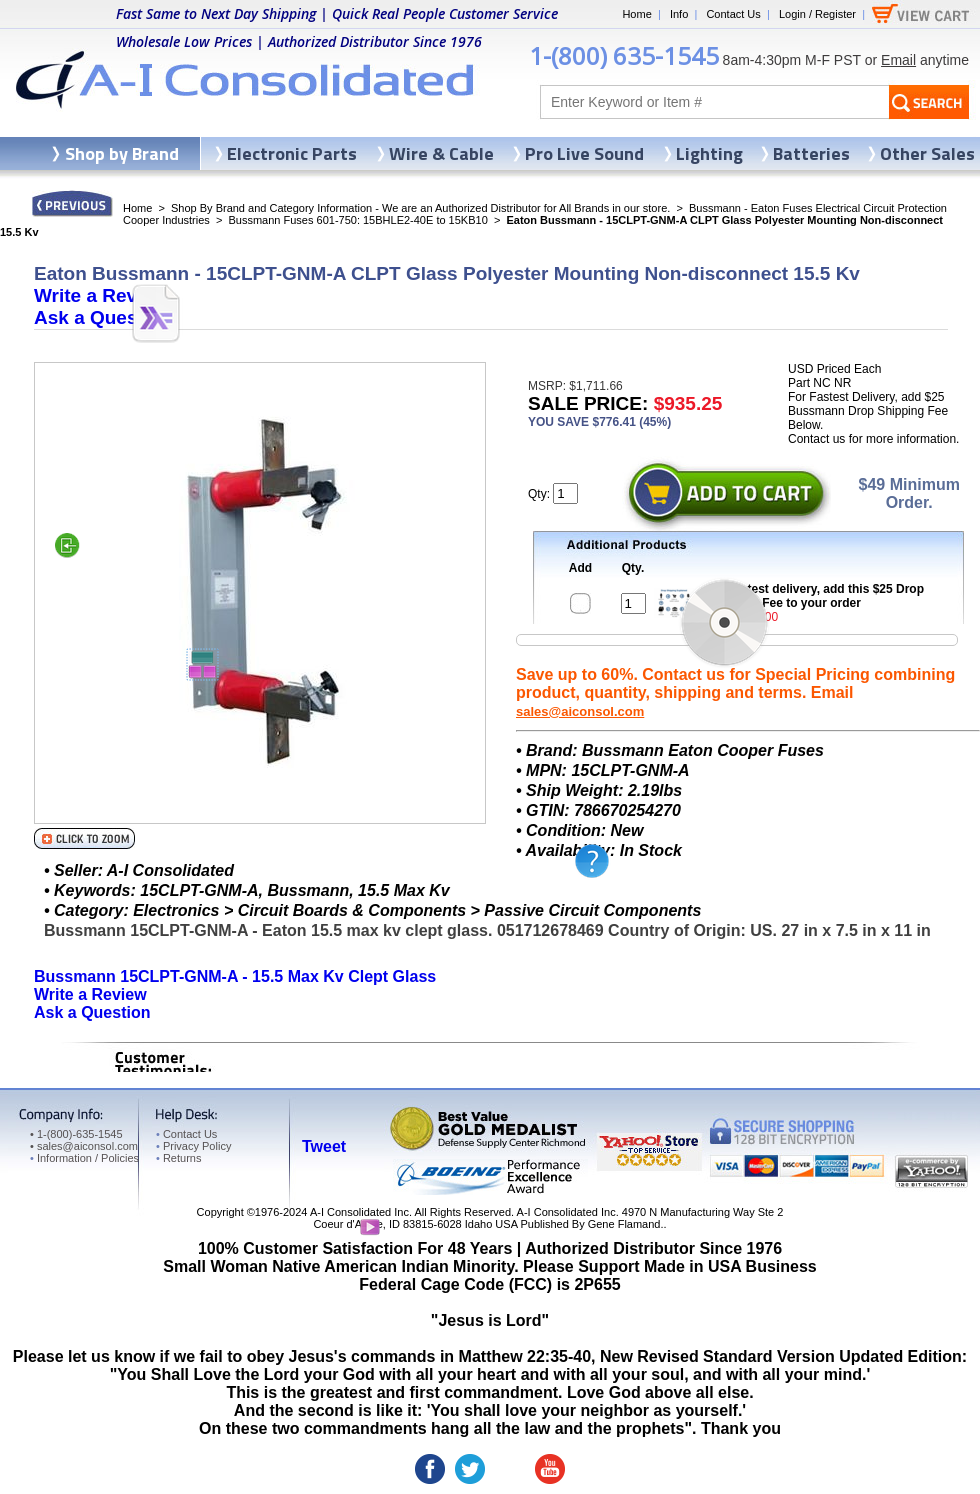  What do you see at coordinates (370, 1227) in the screenshot?
I see `open multimedia or media player app` at bounding box center [370, 1227].